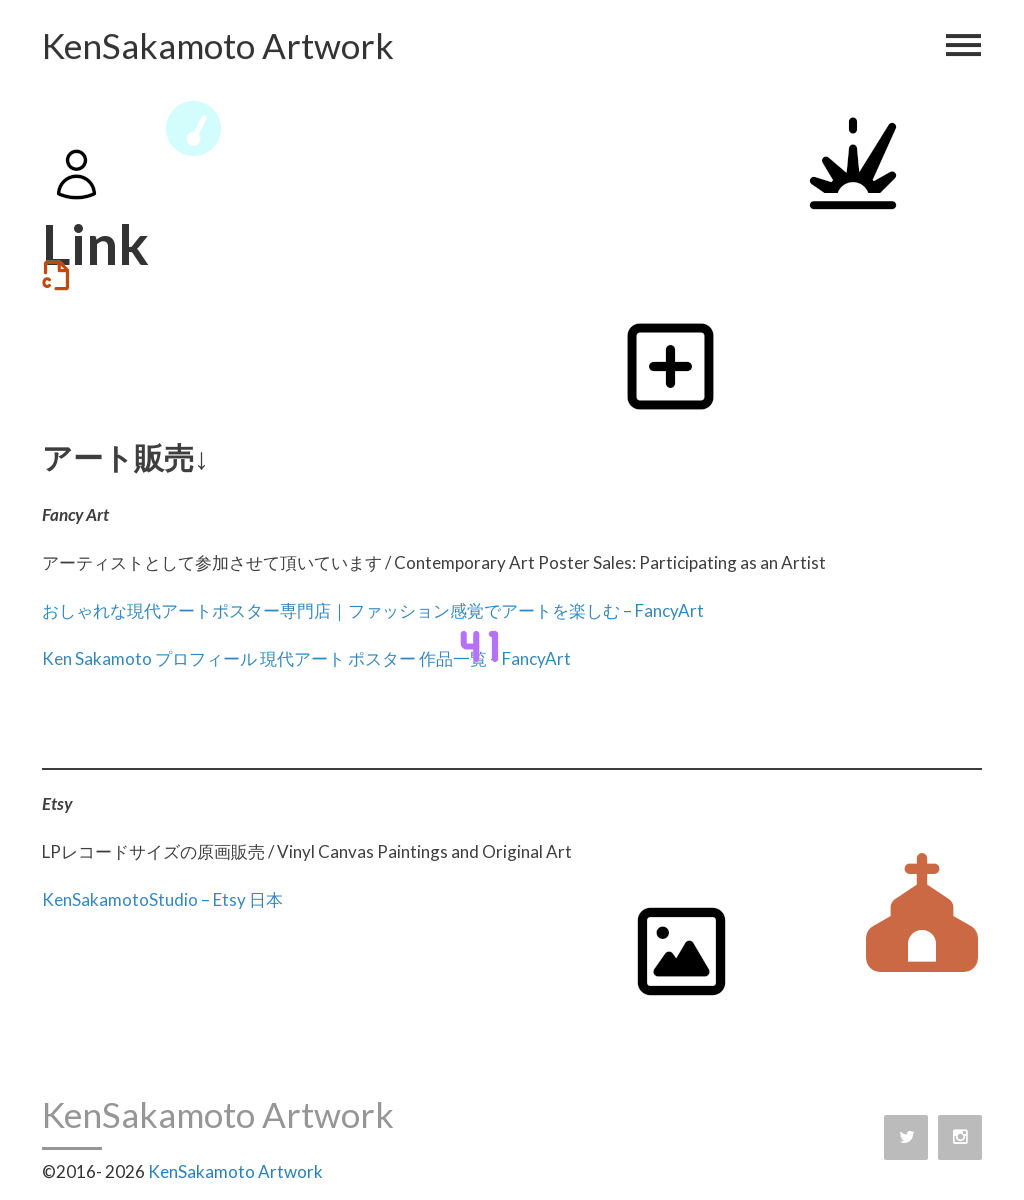  I want to click on add a new item, so click(670, 366).